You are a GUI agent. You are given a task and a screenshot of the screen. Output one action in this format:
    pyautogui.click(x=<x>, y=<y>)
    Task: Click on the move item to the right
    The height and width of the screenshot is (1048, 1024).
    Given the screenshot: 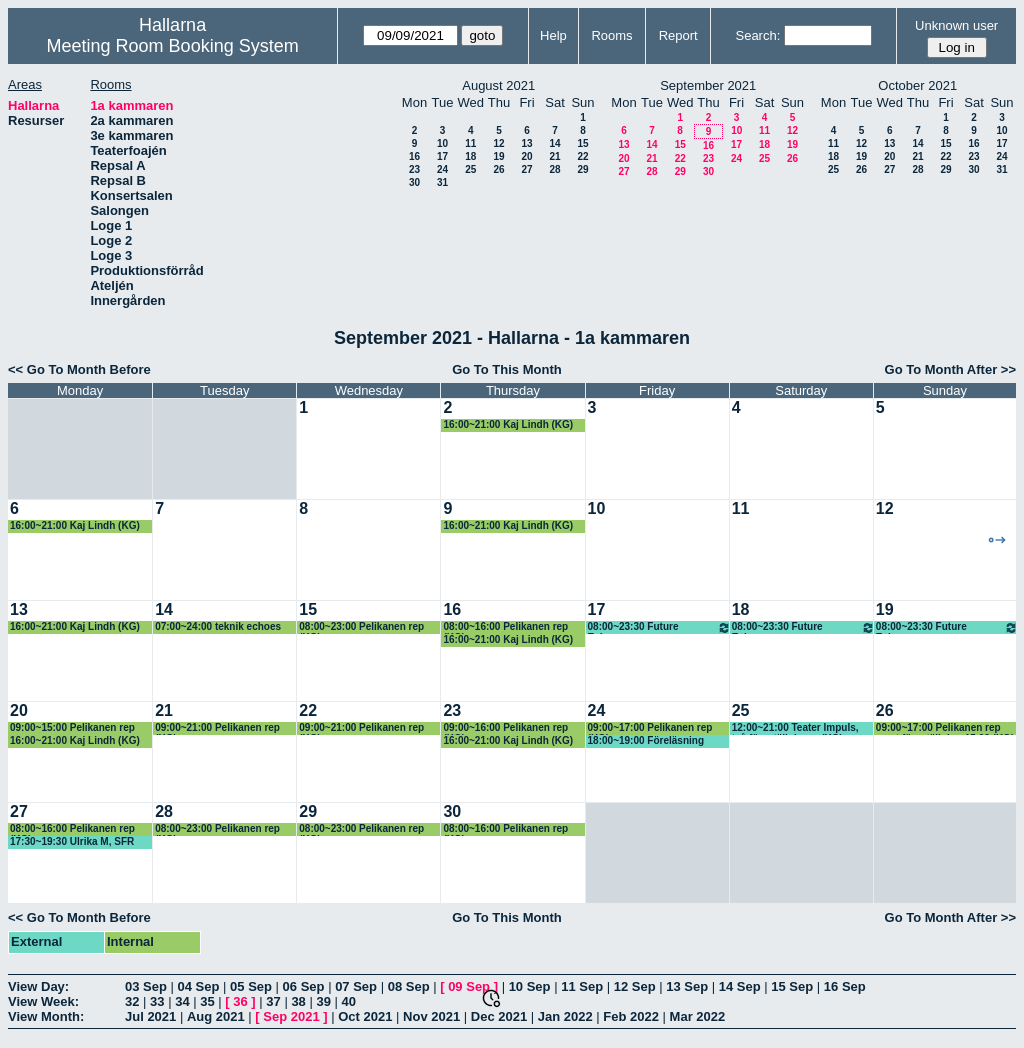 What is the action you would take?
    pyautogui.click(x=997, y=540)
    